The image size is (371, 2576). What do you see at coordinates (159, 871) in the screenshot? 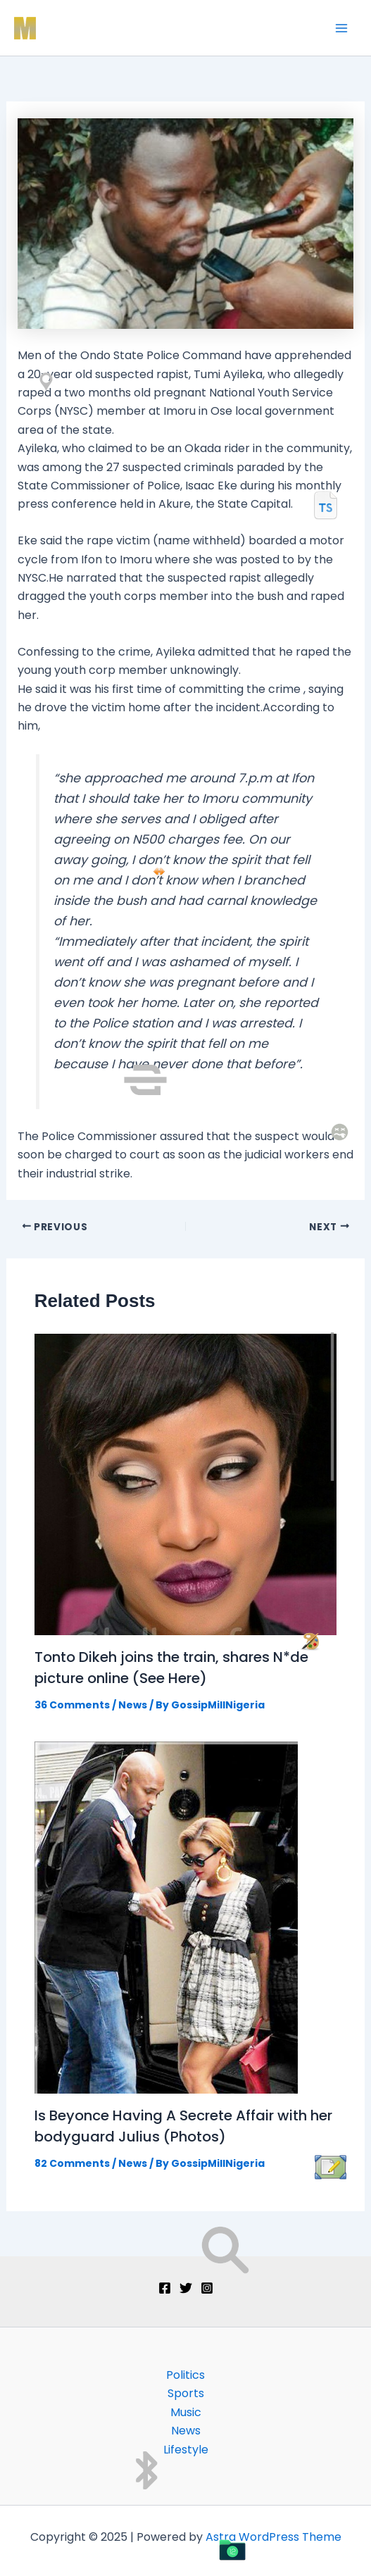
I see `flip the selected object horizontally` at bounding box center [159, 871].